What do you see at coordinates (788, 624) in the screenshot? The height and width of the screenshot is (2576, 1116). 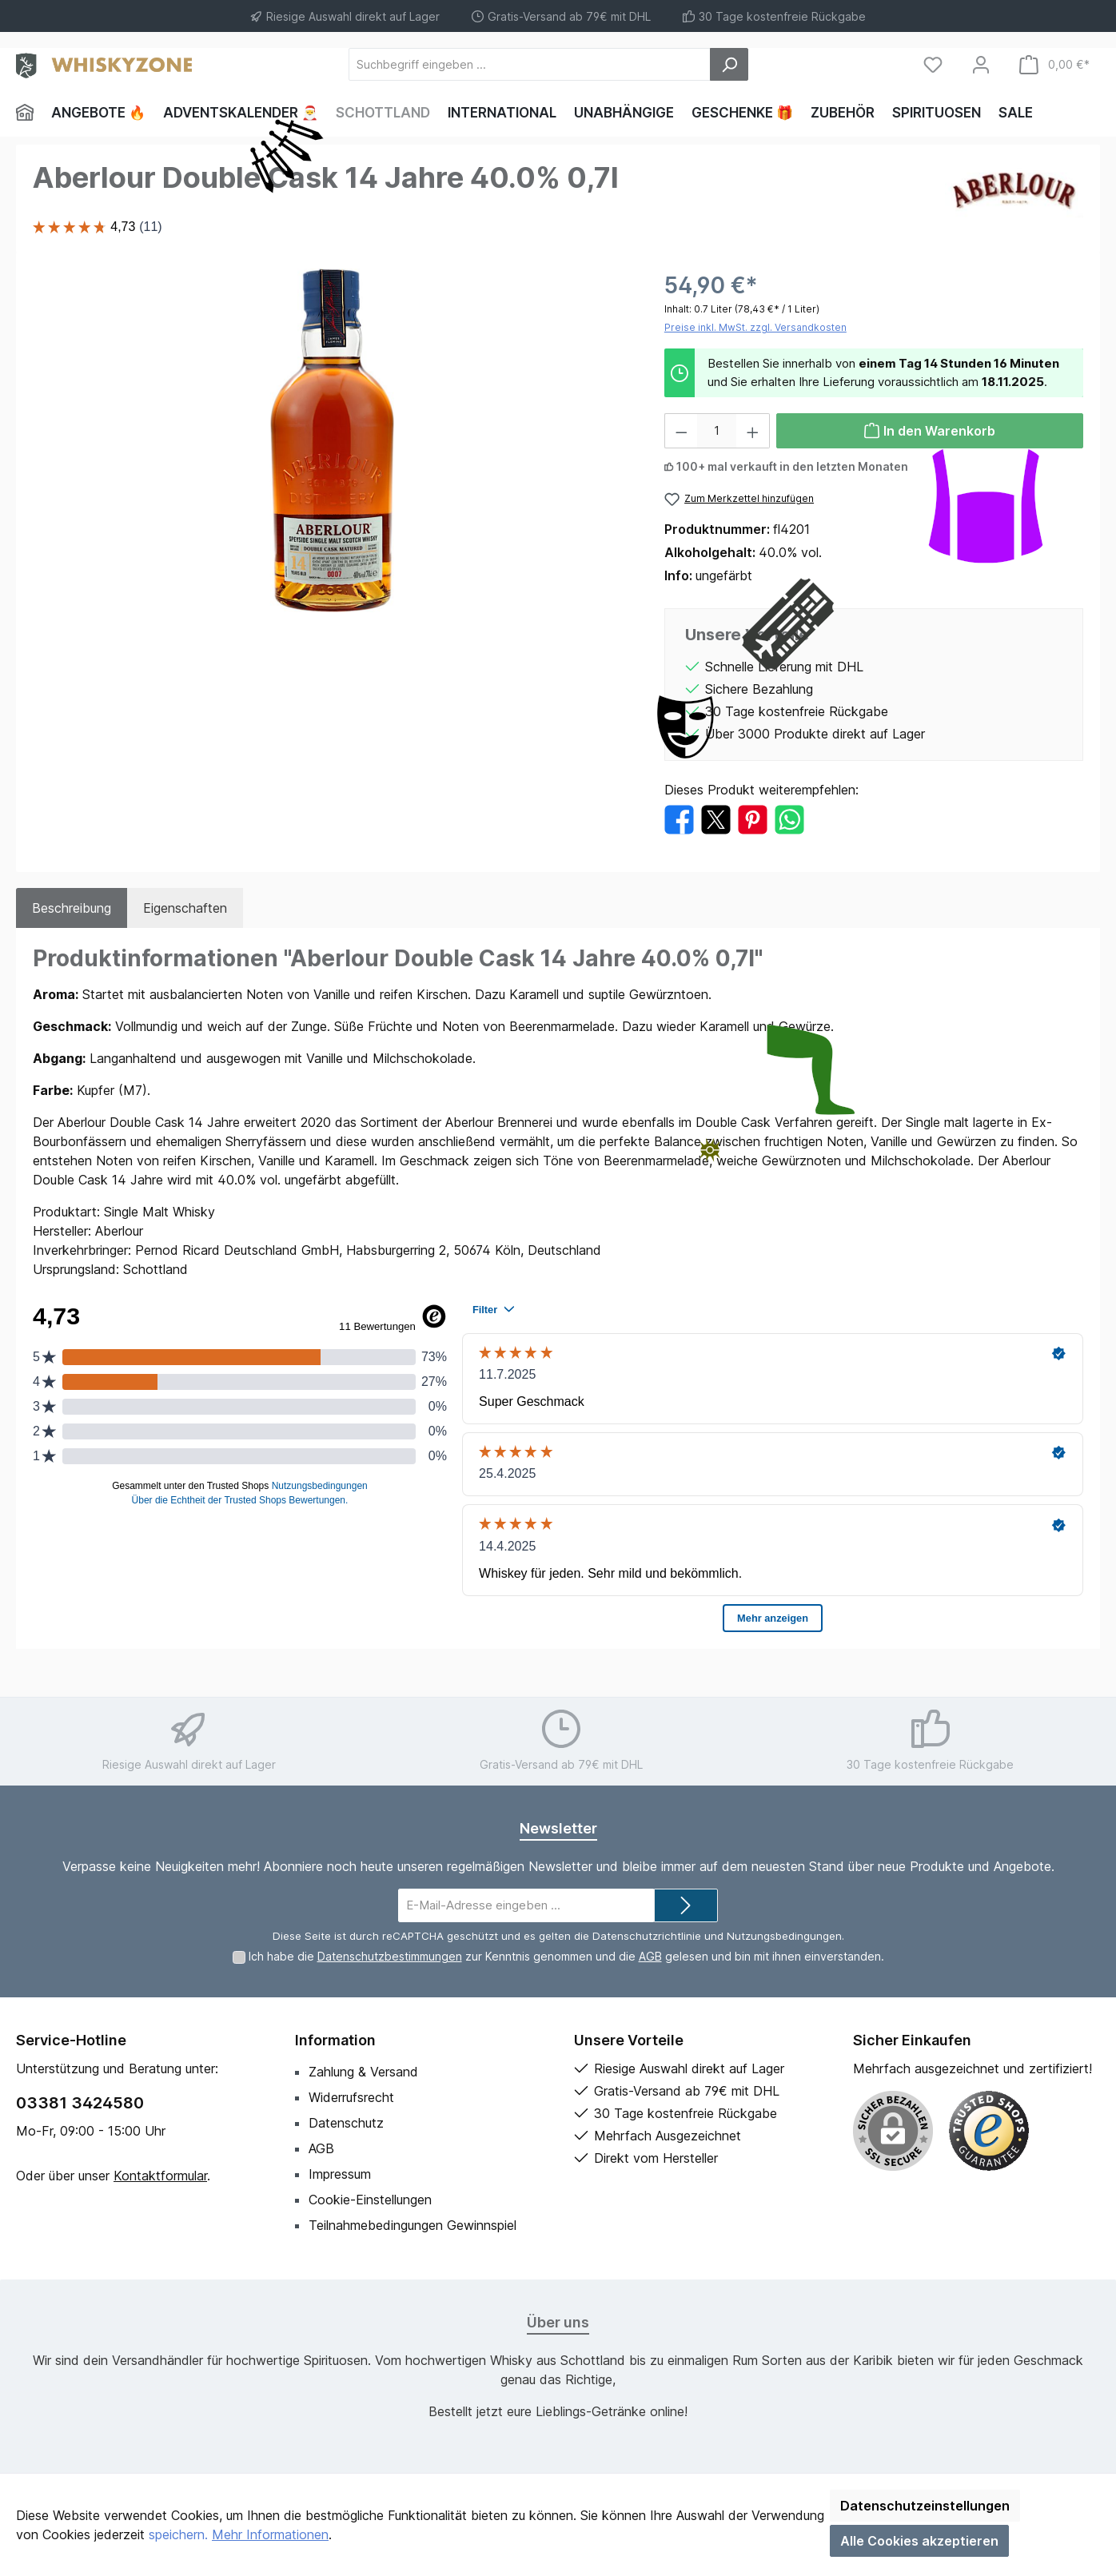 I see `view your boarding pass` at bounding box center [788, 624].